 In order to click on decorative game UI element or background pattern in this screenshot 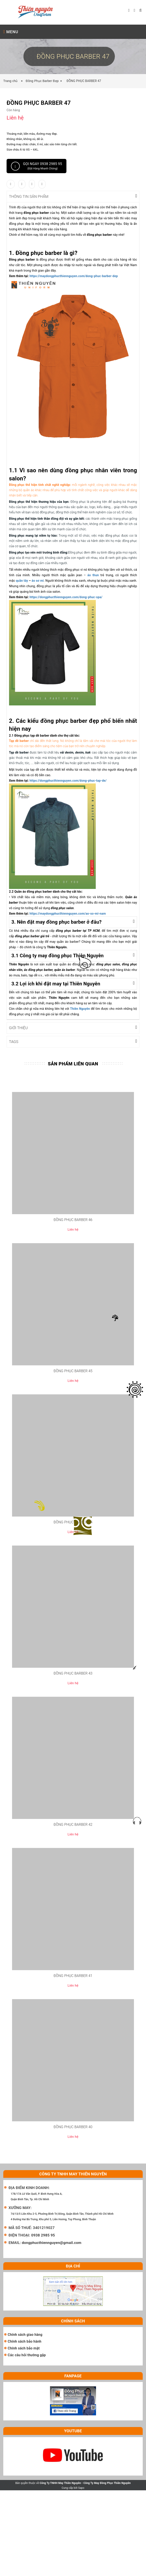, I will do `click(83, 1526)`.